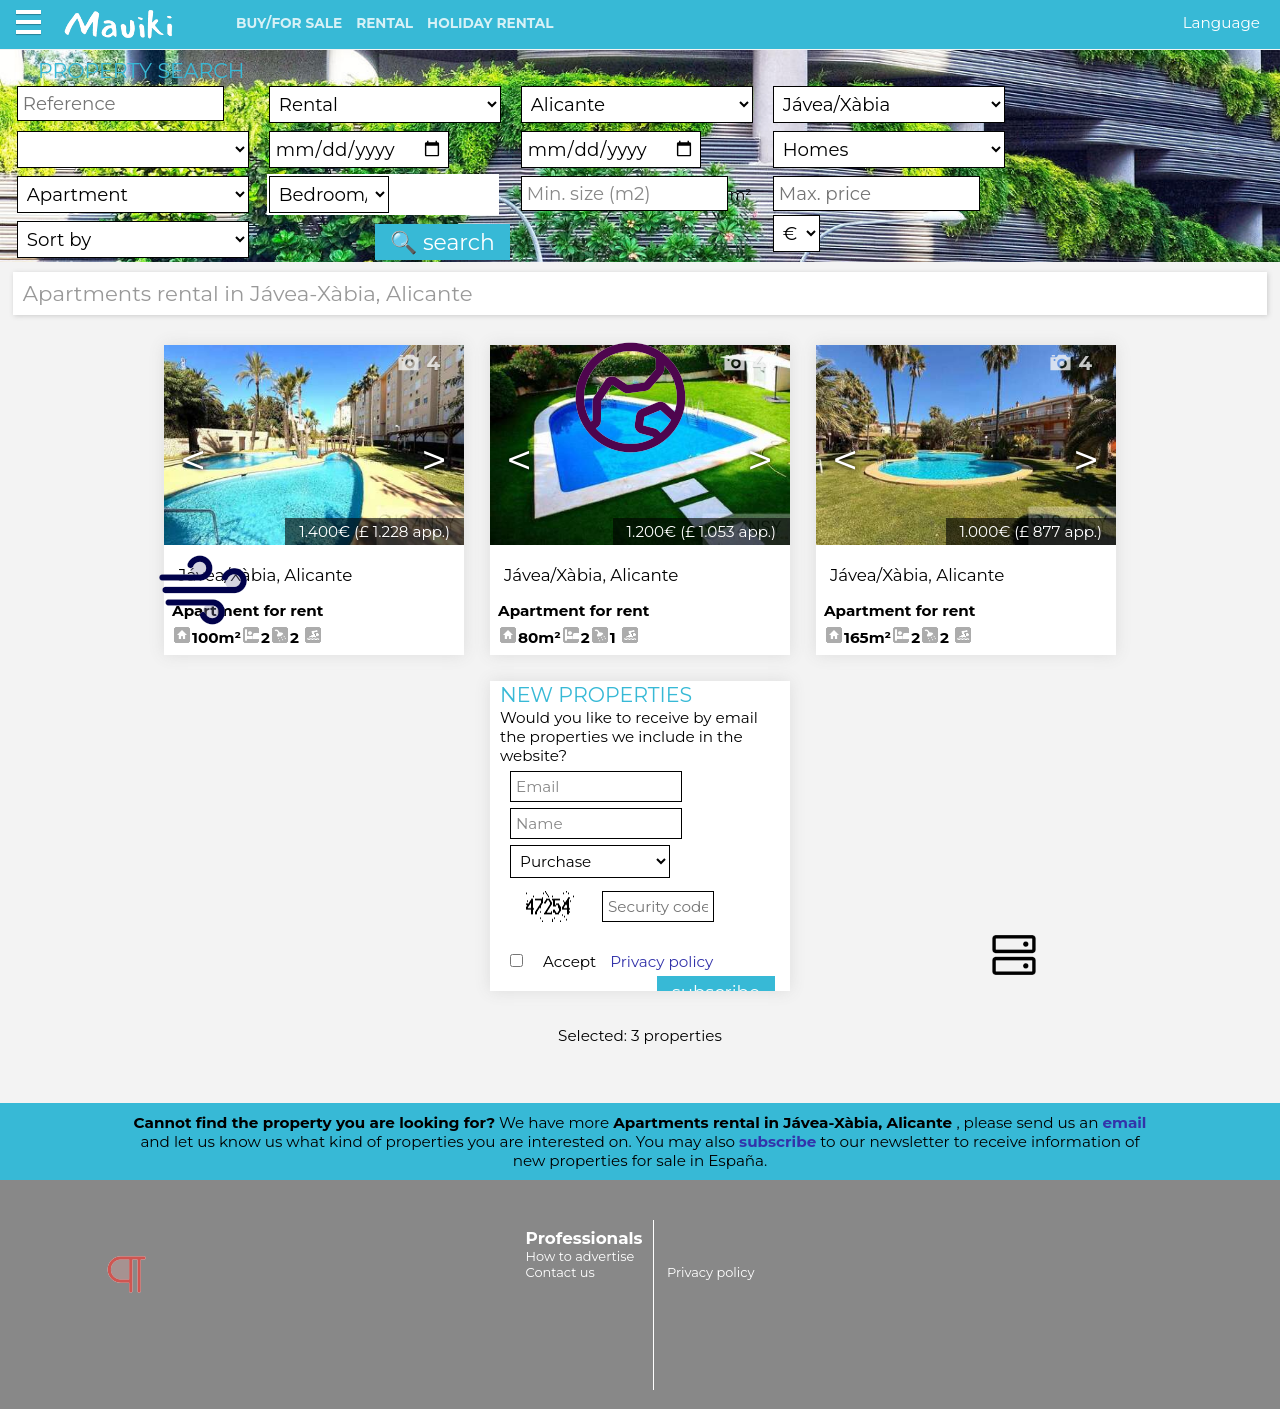  What do you see at coordinates (203, 590) in the screenshot?
I see `view current wind conditions` at bounding box center [203, 590].